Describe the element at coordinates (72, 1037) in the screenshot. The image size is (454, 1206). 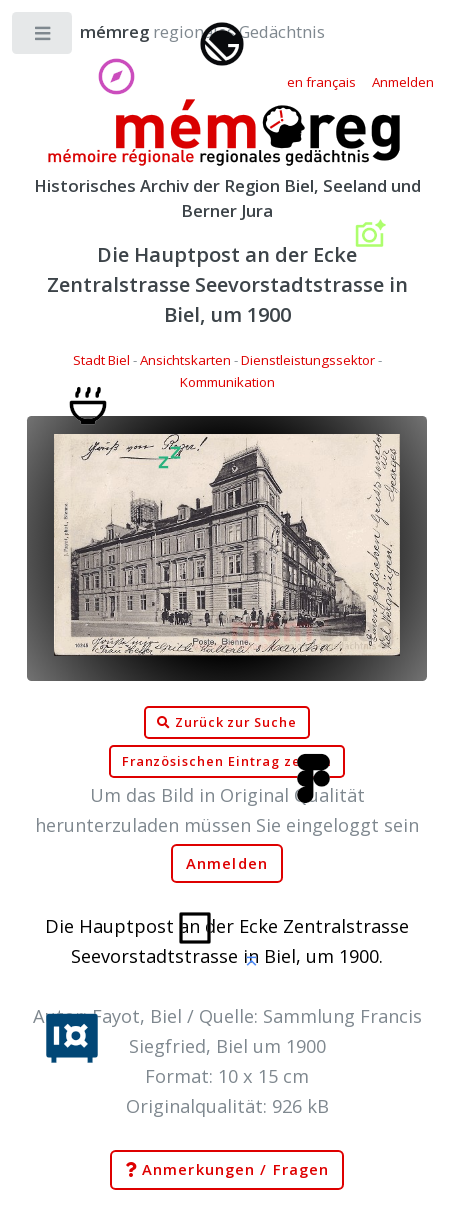
I see `access secure storage or vault` at that location.